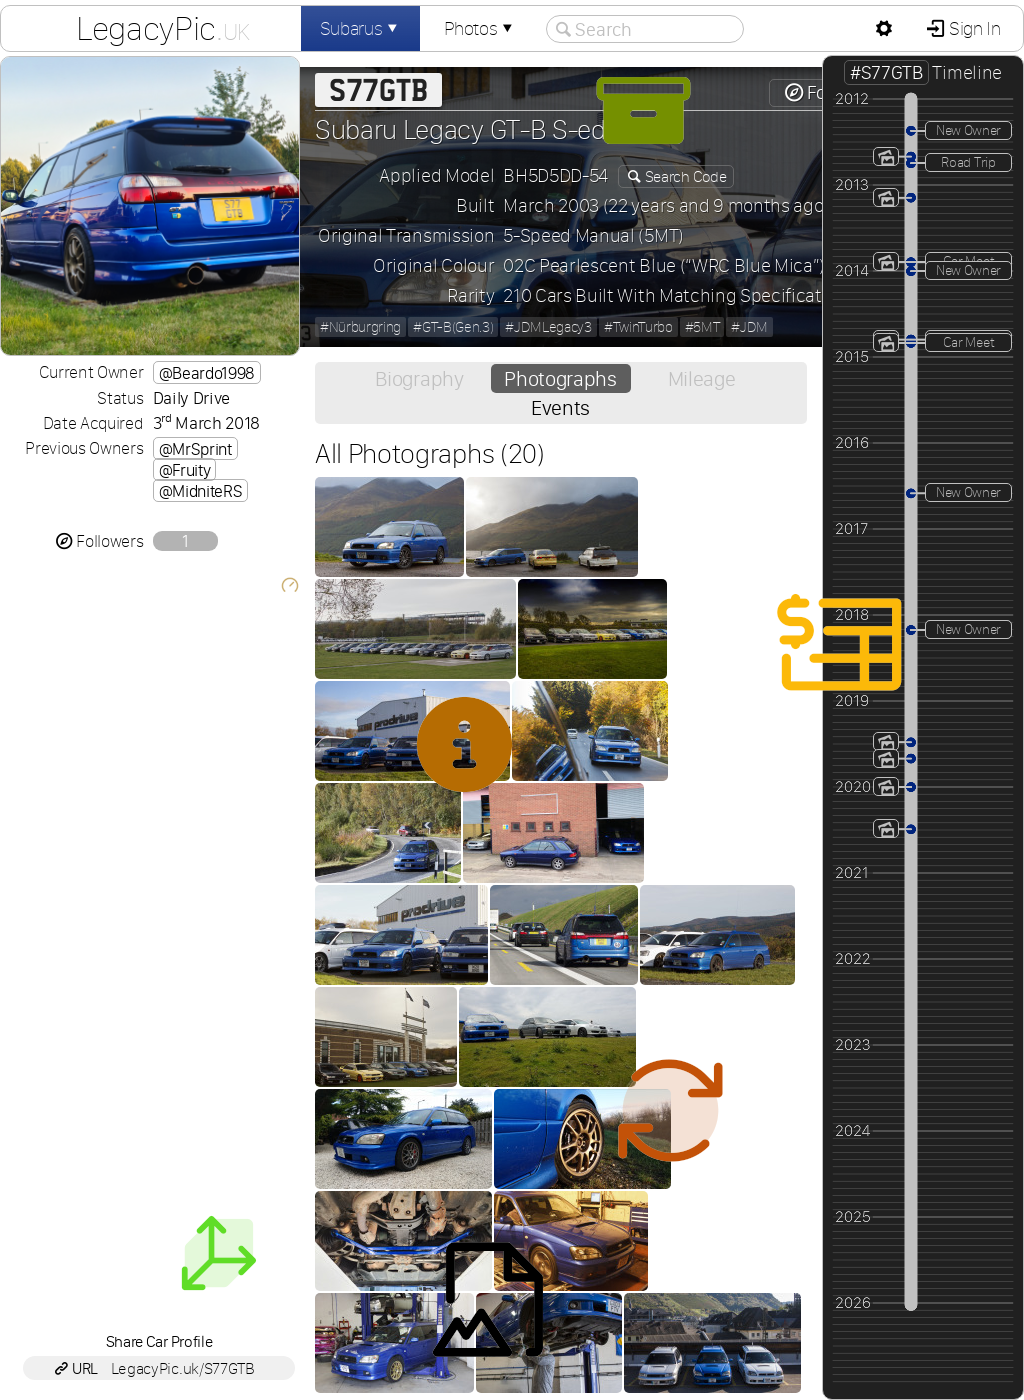 The height and width of the screenshot is (1400, 1024). I want to click on view image file, so click(494, 1299).